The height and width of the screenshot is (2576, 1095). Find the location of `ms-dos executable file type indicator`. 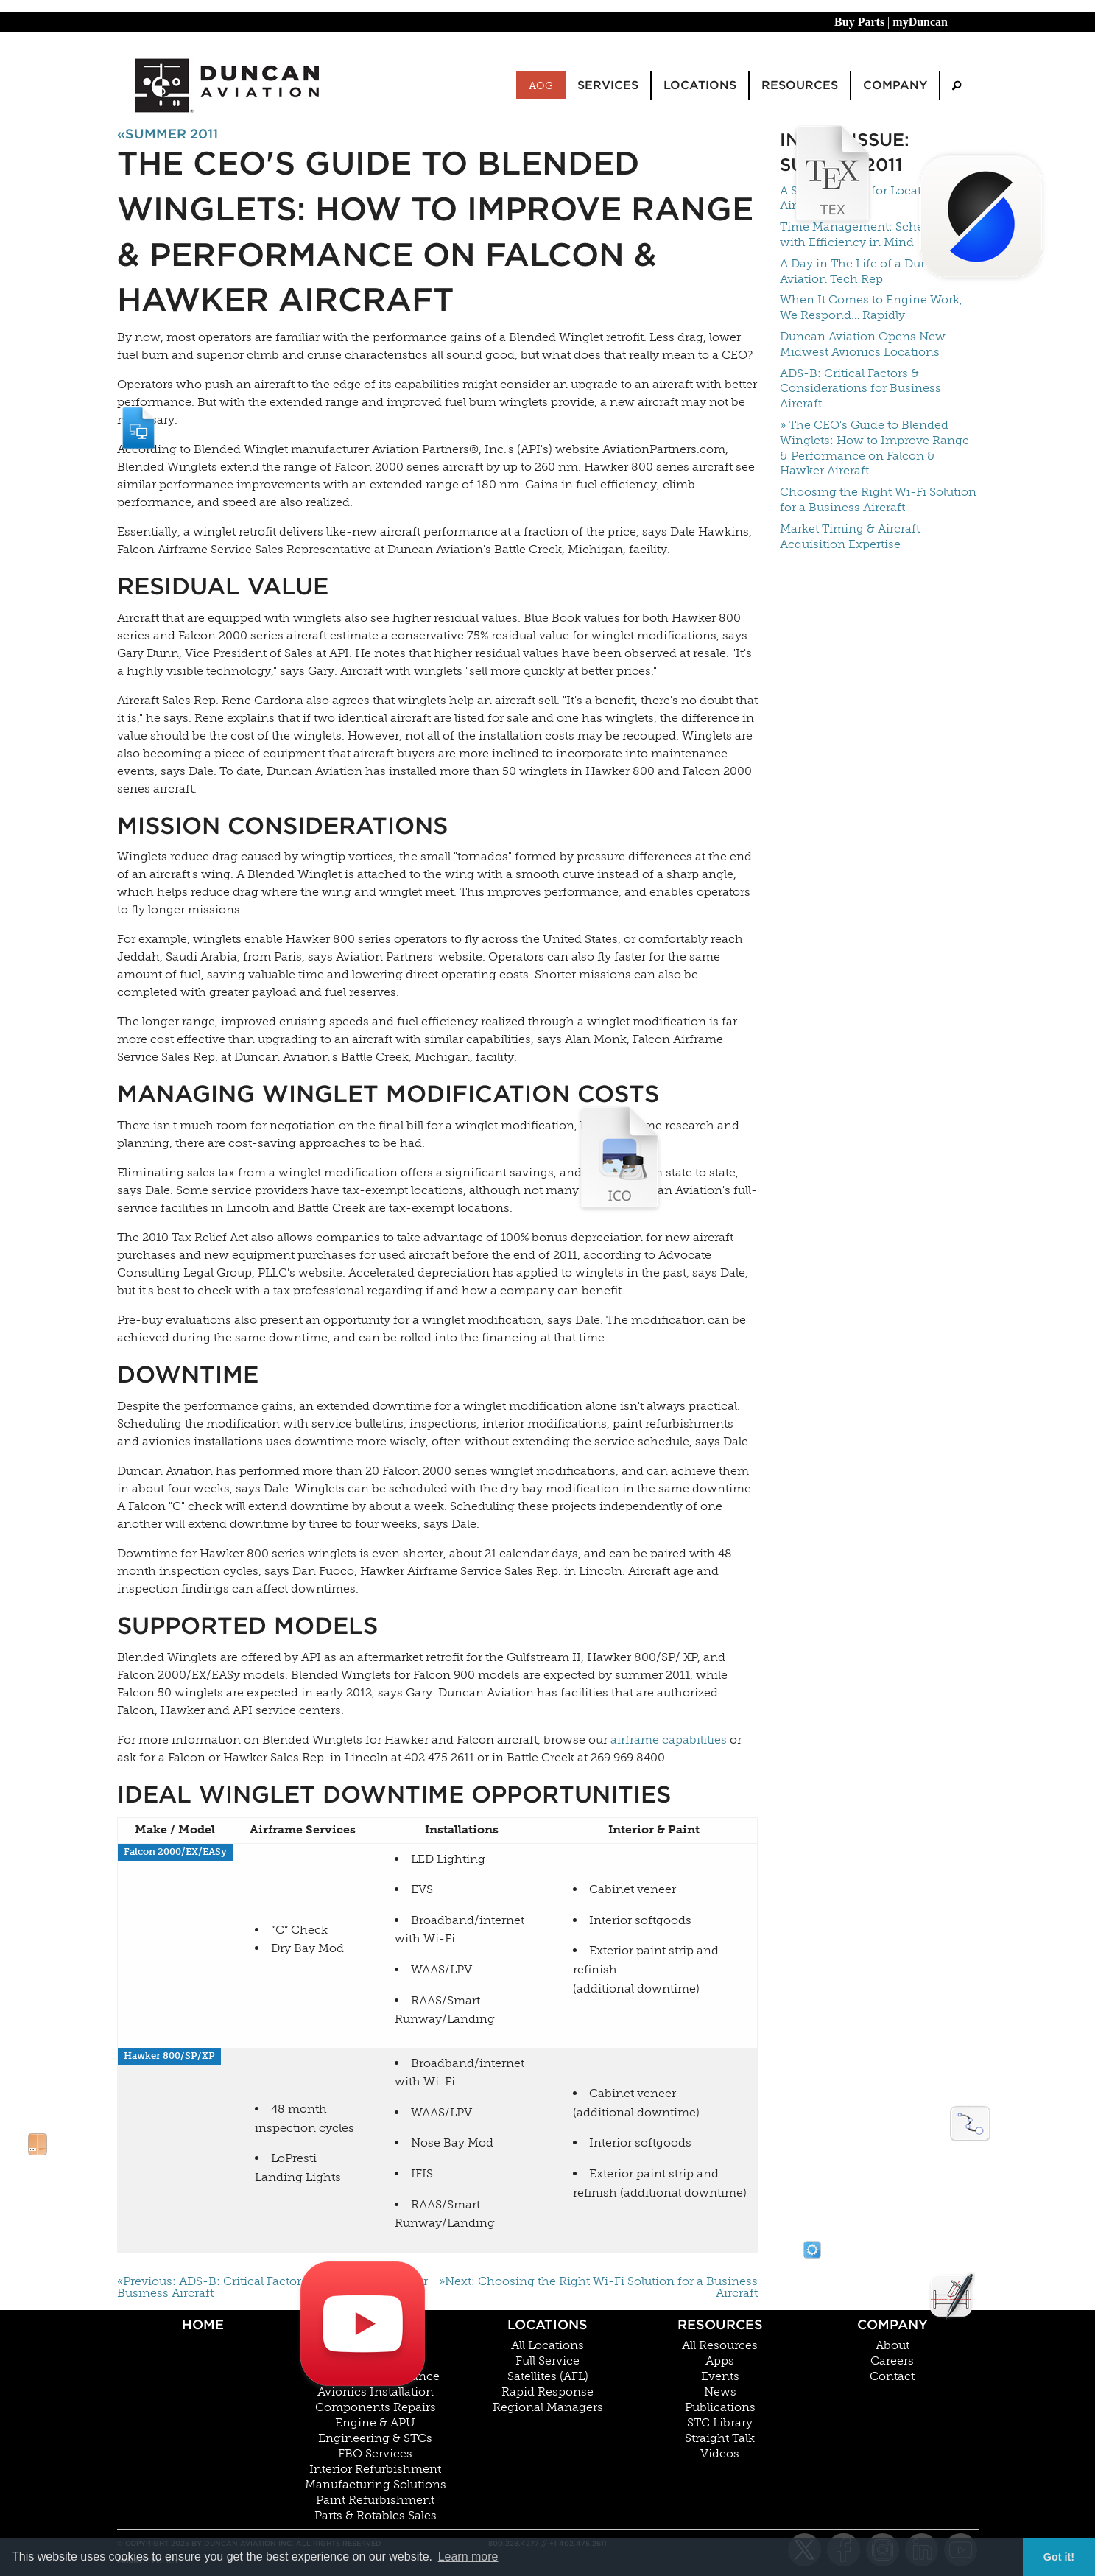

ms-dos executable file type indicator is located at coordinates (812, 2250).